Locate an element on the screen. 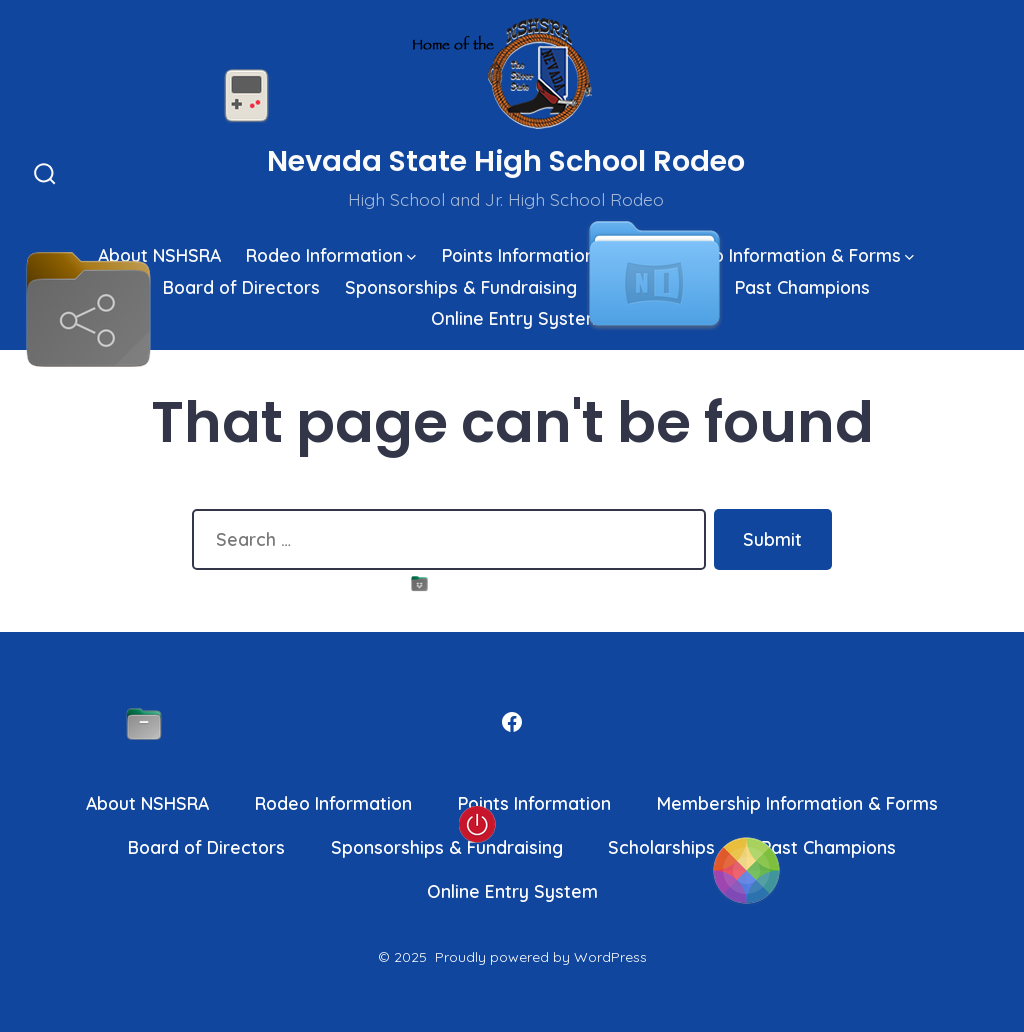 The image size is (1024, 1032). shut down or power off the system is located at coordinates (478, 825).